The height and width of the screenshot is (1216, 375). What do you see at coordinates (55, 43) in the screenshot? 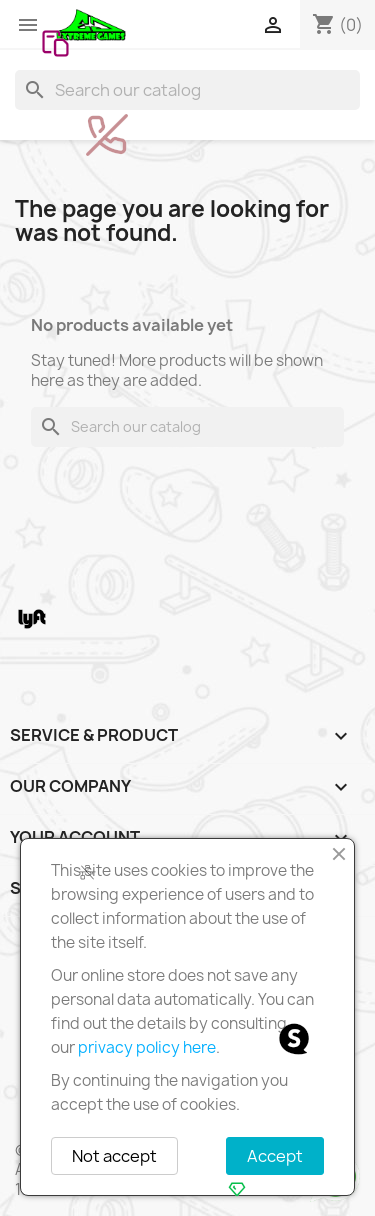
I see `copy file to clipboard` at bounding box center [55, 43].